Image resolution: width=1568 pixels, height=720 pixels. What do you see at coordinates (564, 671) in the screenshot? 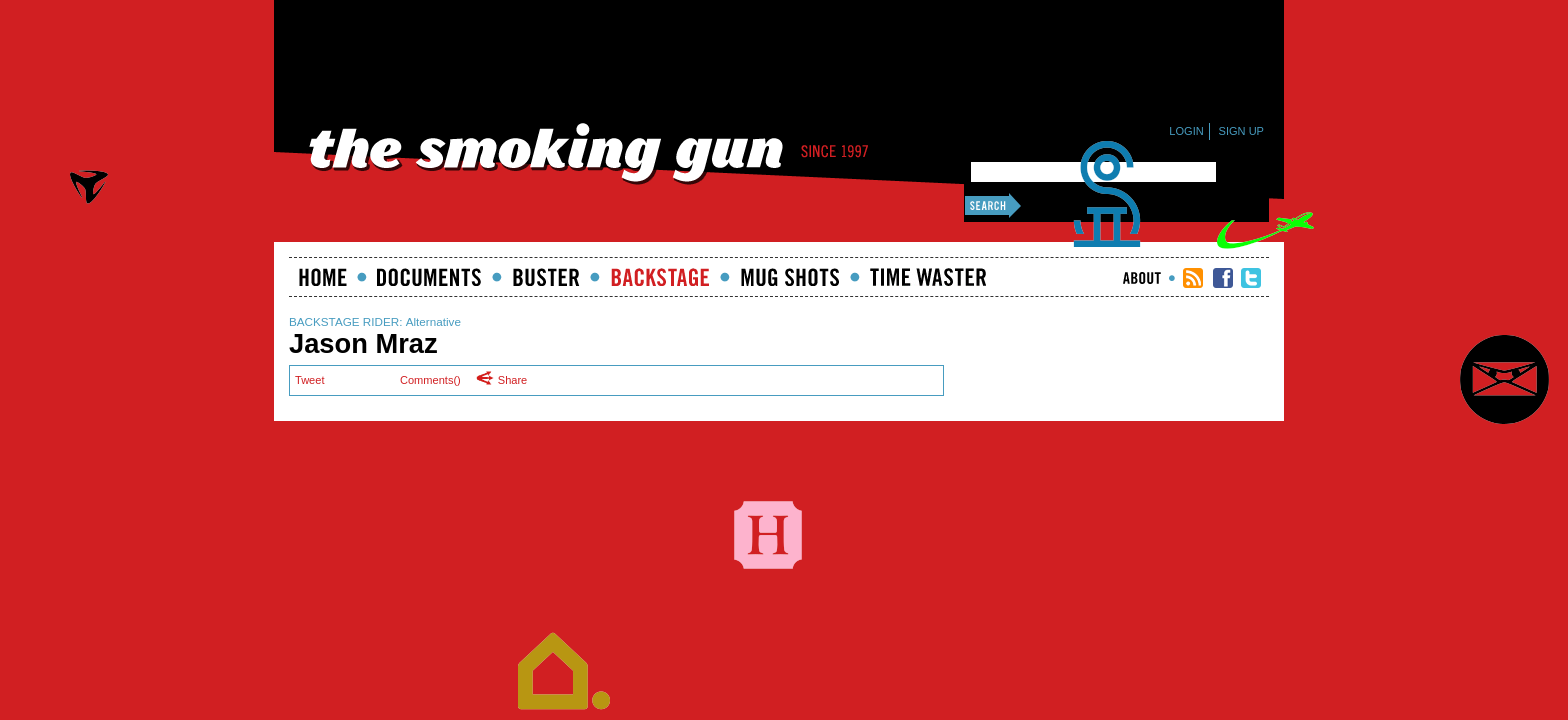
I see `open the vivint smart home app` at bounding box center [564, 671].